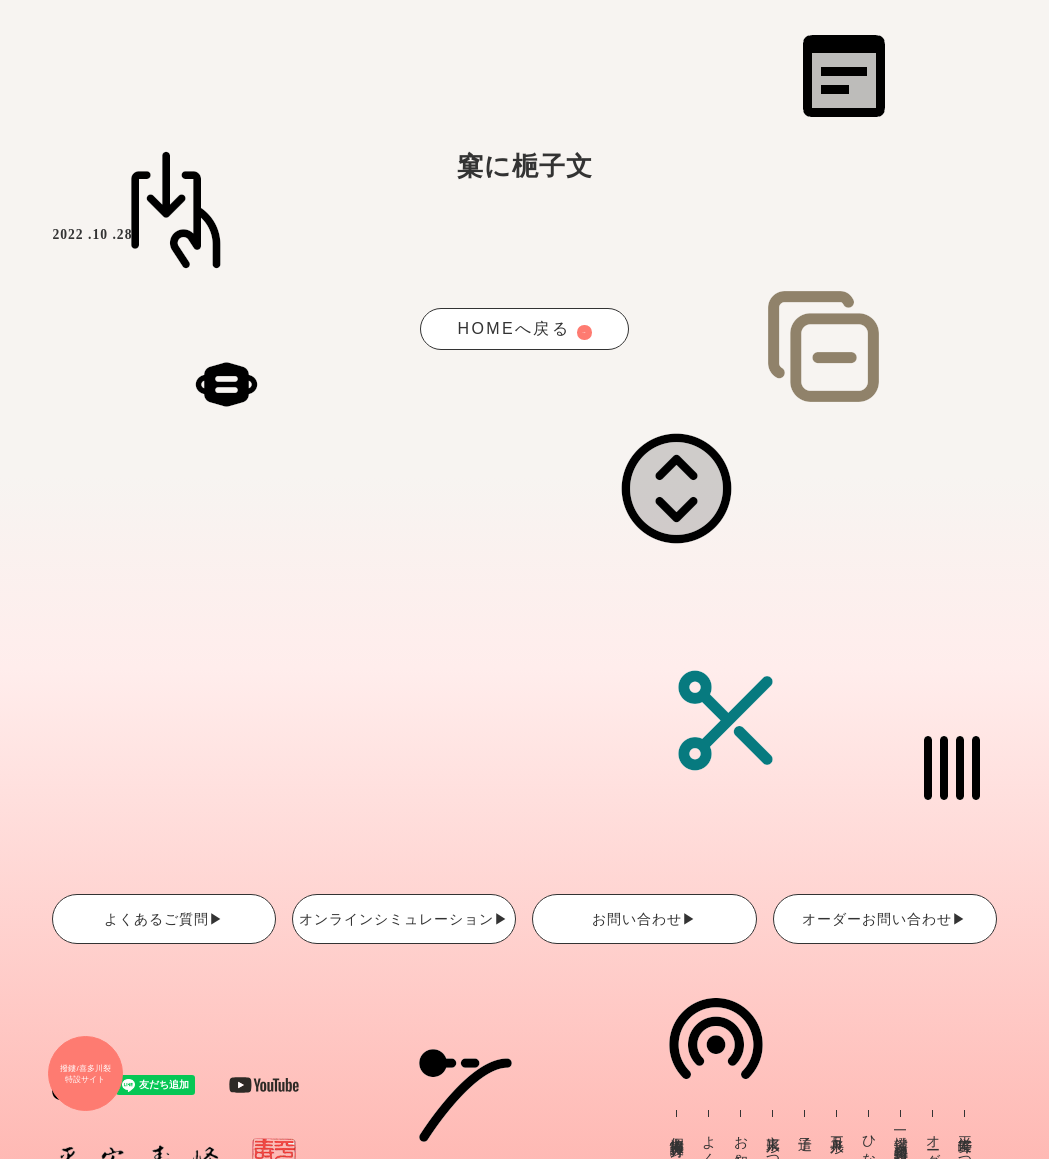  I want to click on open rich text editor, so click(844, 76).